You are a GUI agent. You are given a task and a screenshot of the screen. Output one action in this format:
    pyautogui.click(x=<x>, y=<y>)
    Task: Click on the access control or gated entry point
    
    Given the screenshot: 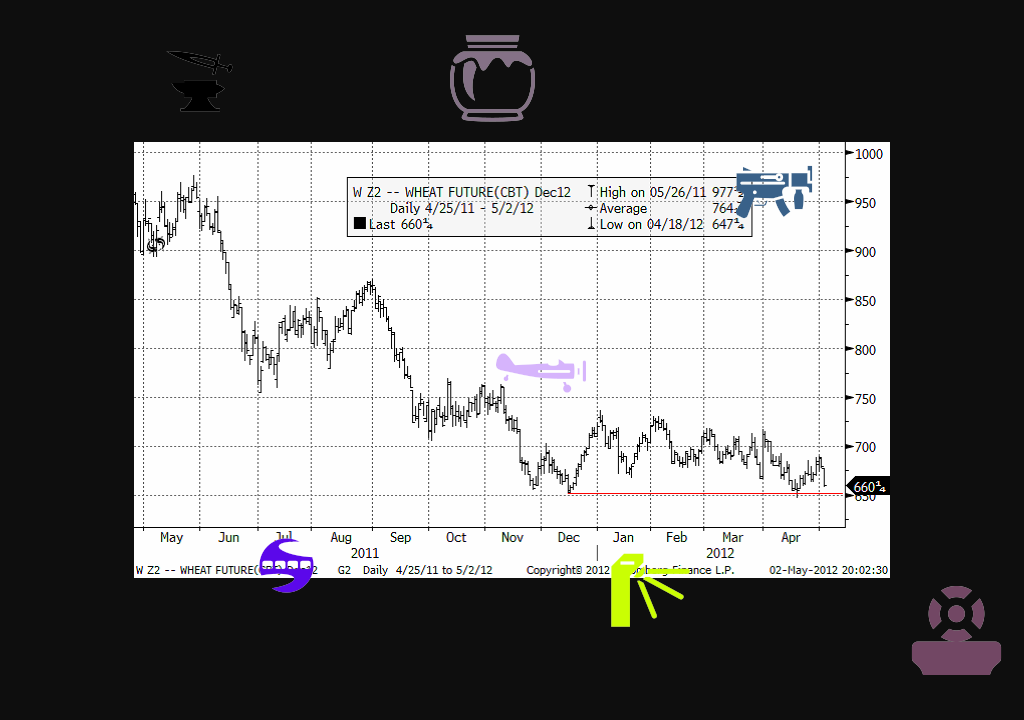 What is the action you would take?
    pyautogui.click(x=650, y=587)
    